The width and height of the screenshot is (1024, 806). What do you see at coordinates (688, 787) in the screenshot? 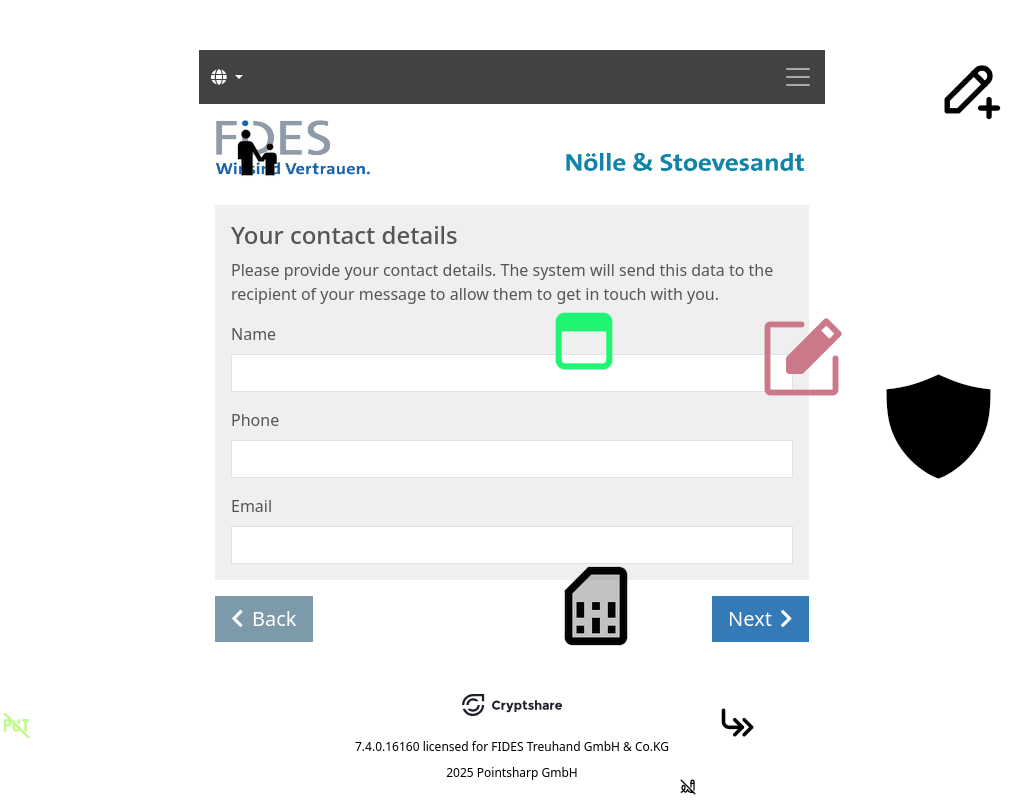
I see `disable auto-signature or sign-off` at bounding box center [688, 787].